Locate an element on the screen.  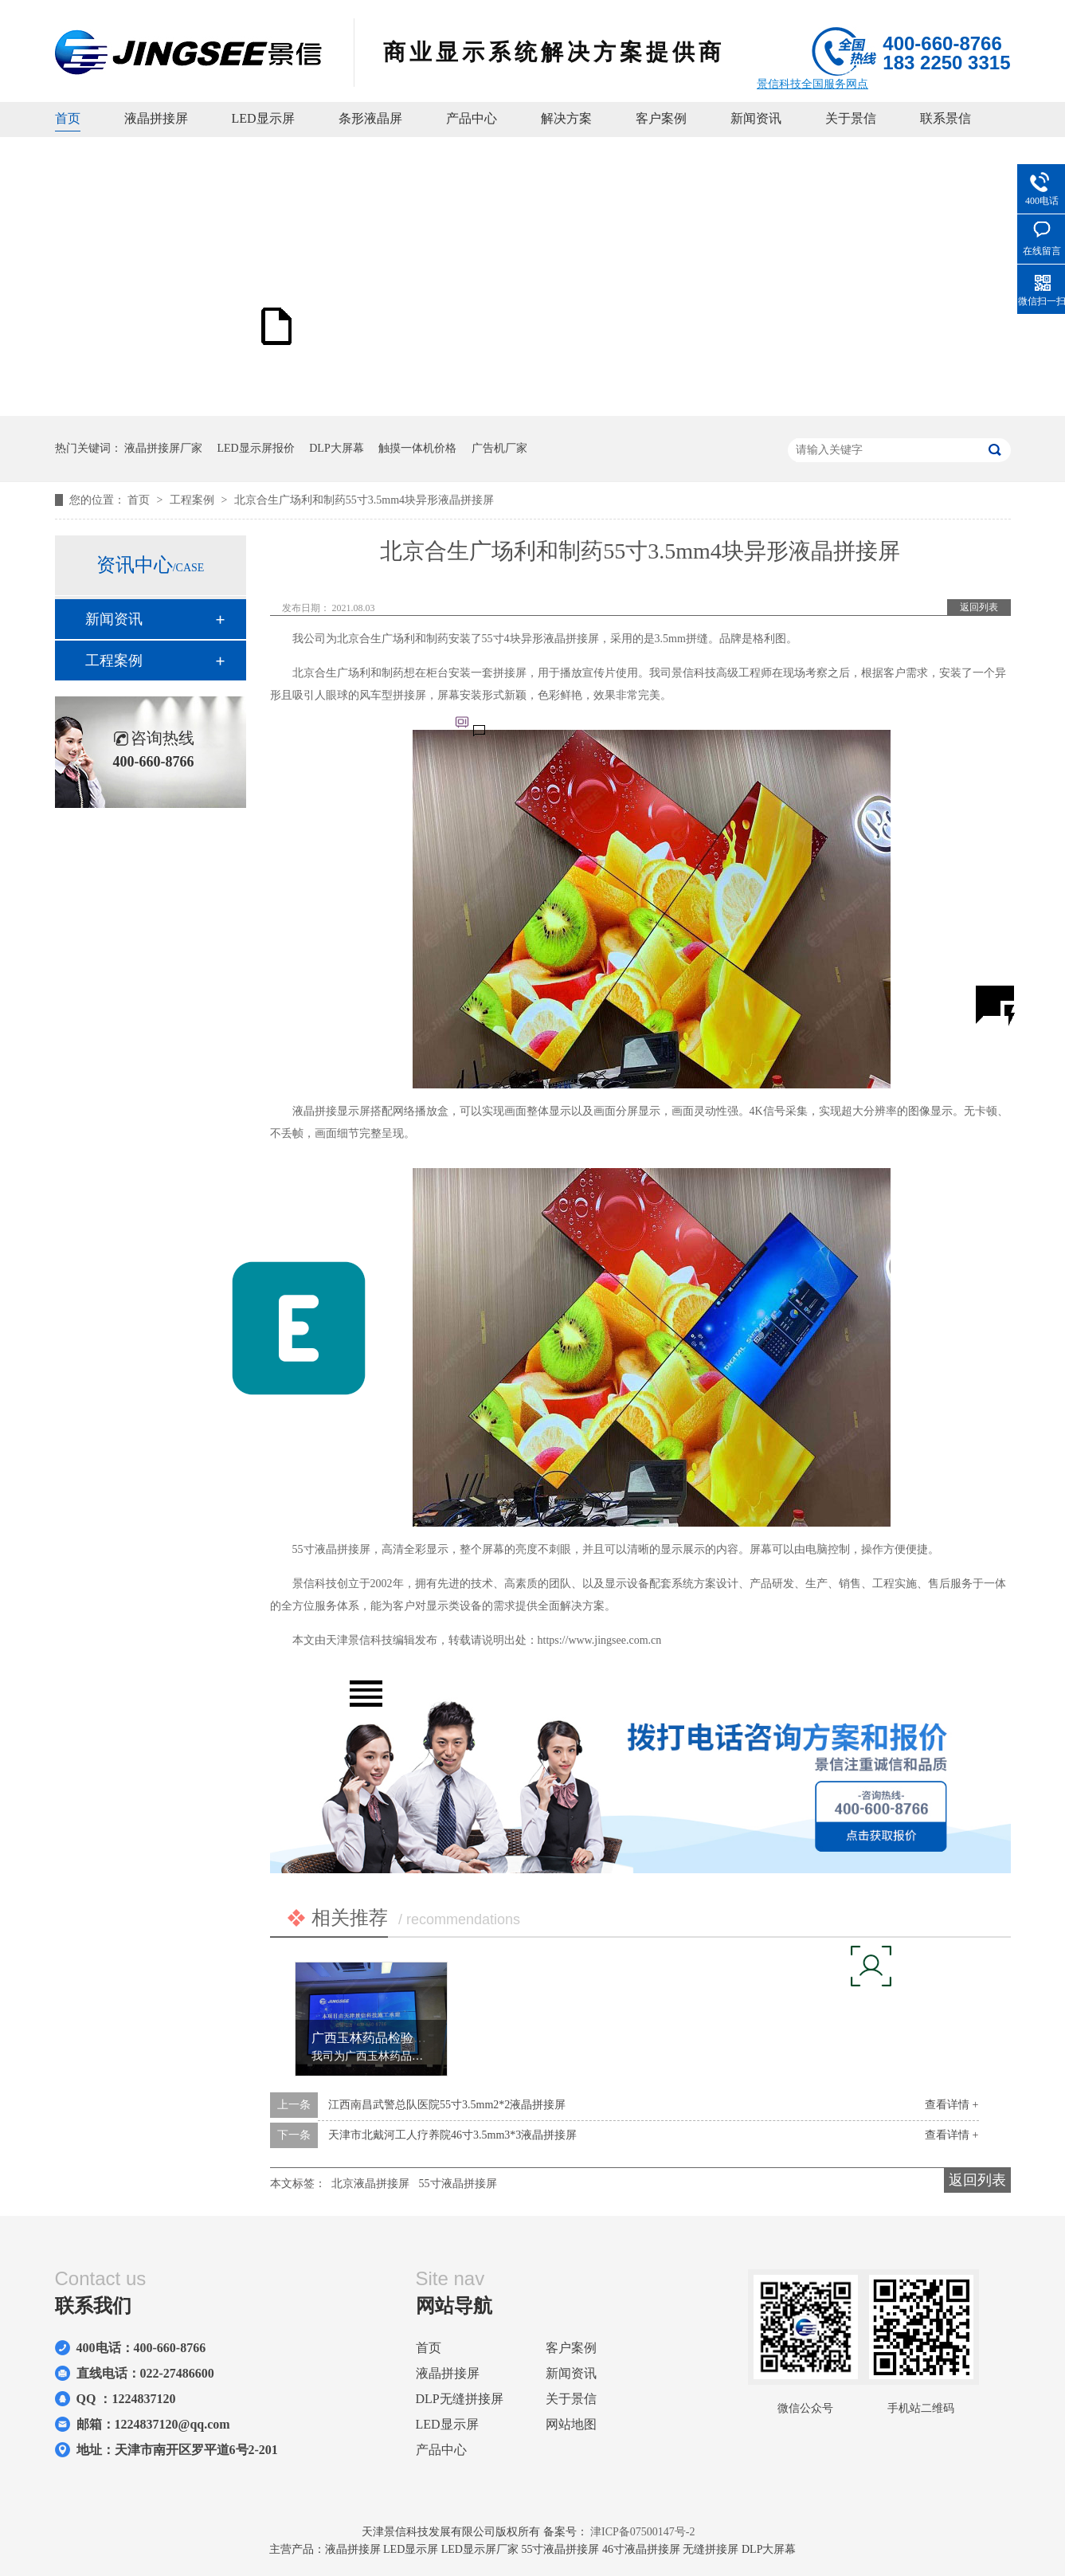
access microwave or kitchen appliance controls is located at coordinates (462, 722).